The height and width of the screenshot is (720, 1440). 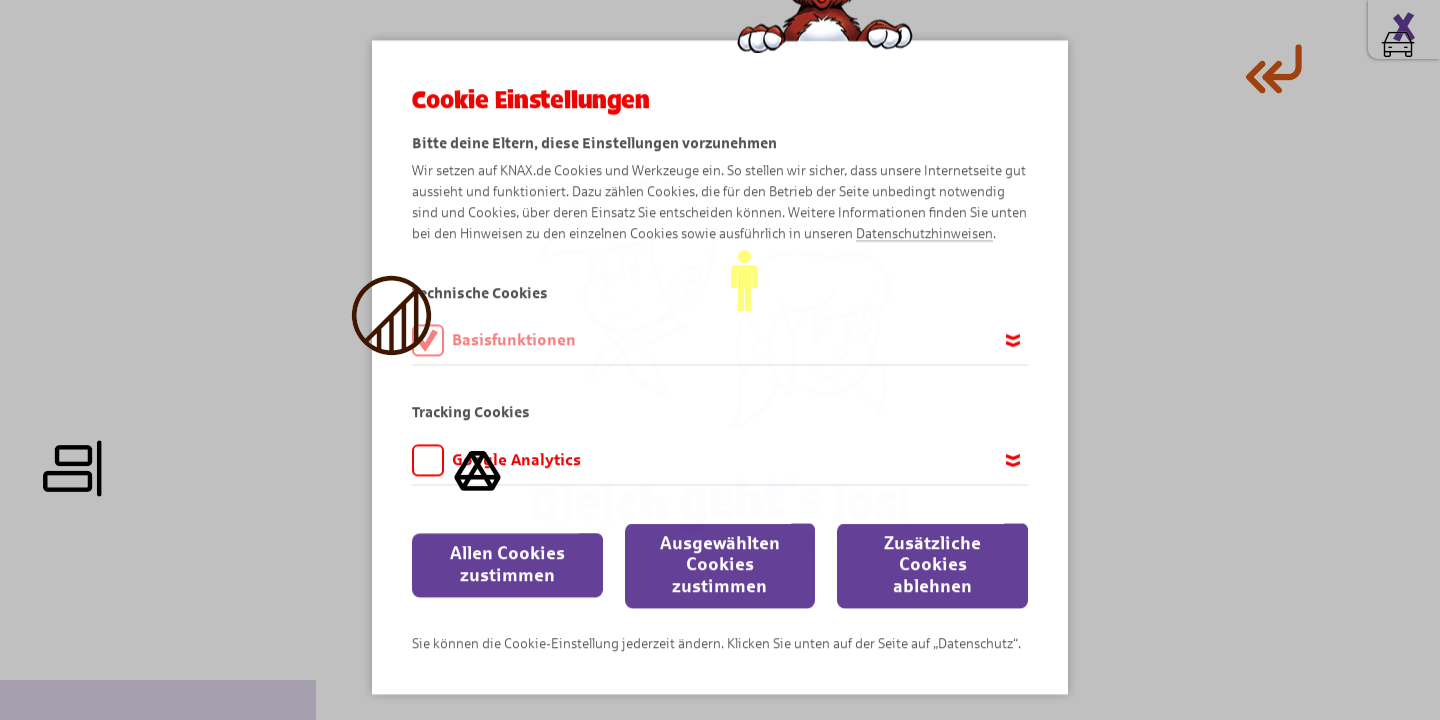 What do you see at coordinates (73, 468) in the screenshot?
I see `align text or content to the right` at bounding box center [73, 468].